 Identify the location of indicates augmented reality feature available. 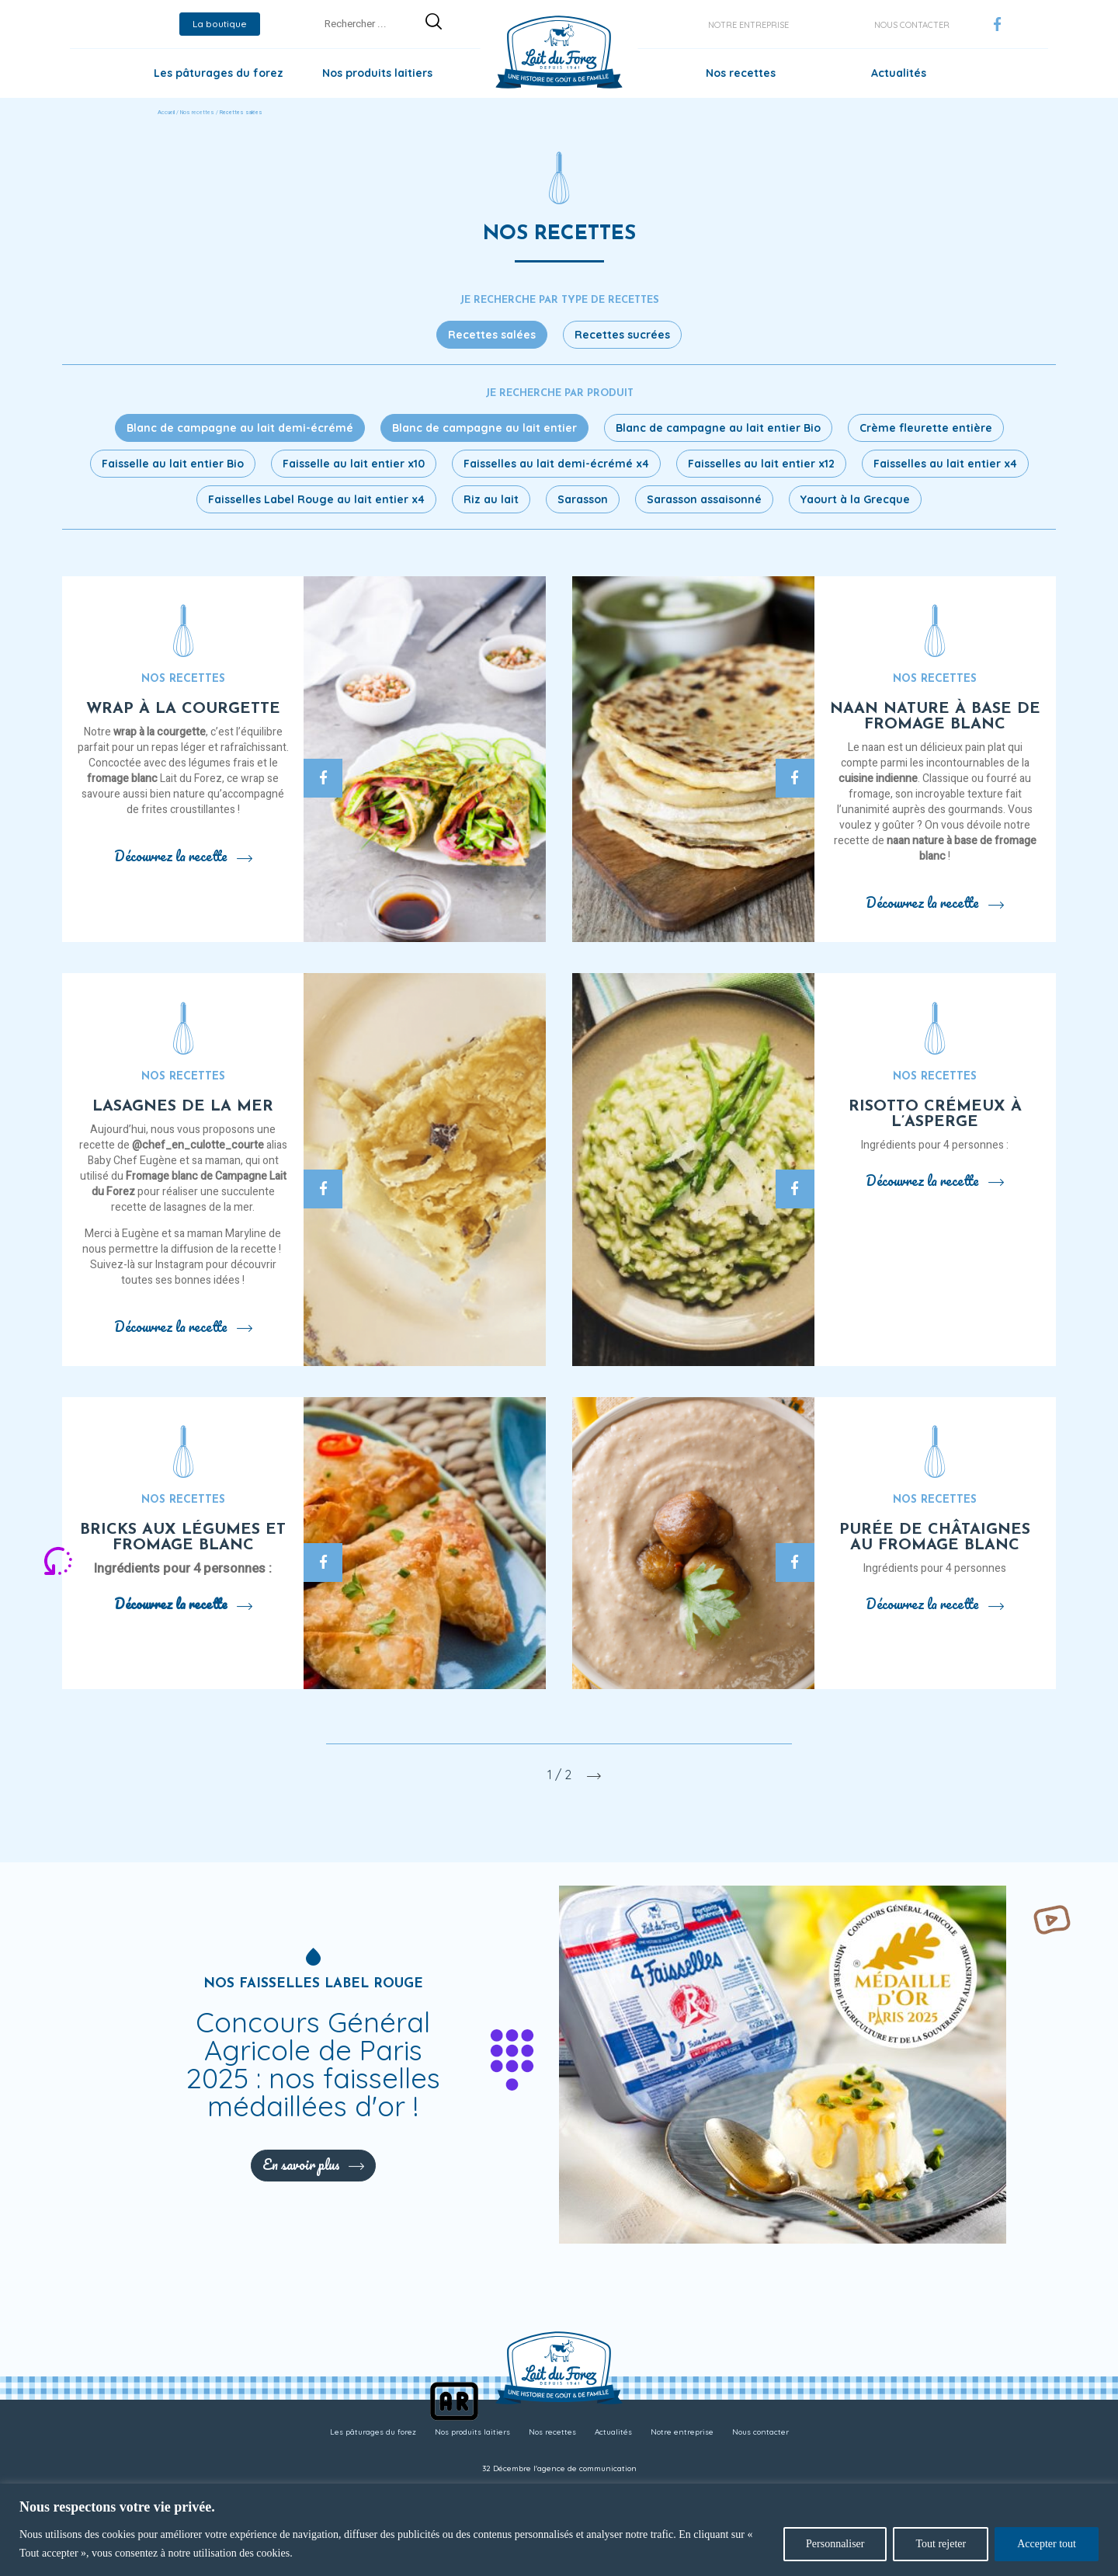
(454, 2401).